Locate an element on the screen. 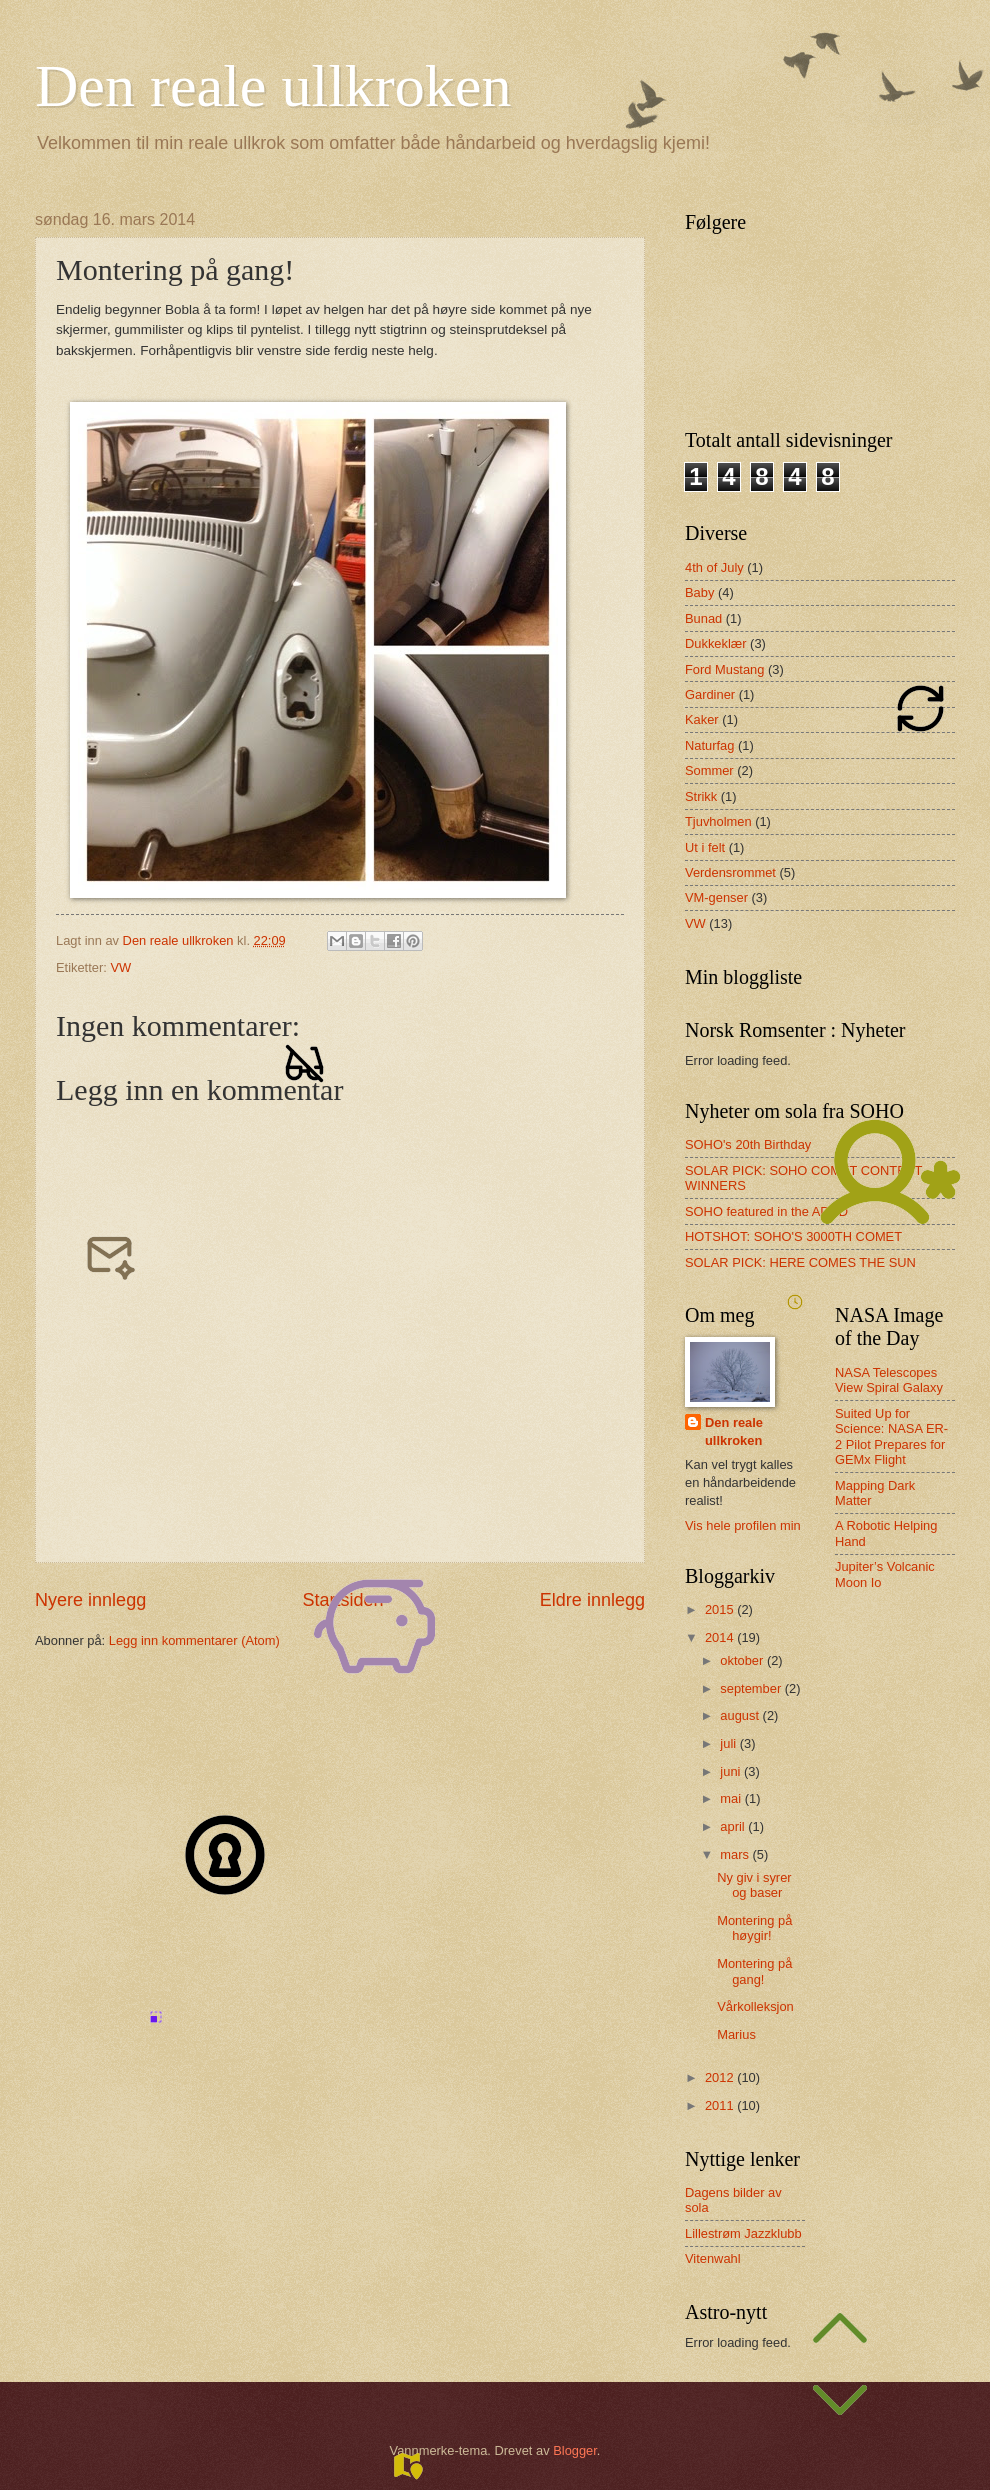 Image resolution: width=990 pixels, height=2490 pixels. view your savings or budget is located at coordinates (376, 1626).